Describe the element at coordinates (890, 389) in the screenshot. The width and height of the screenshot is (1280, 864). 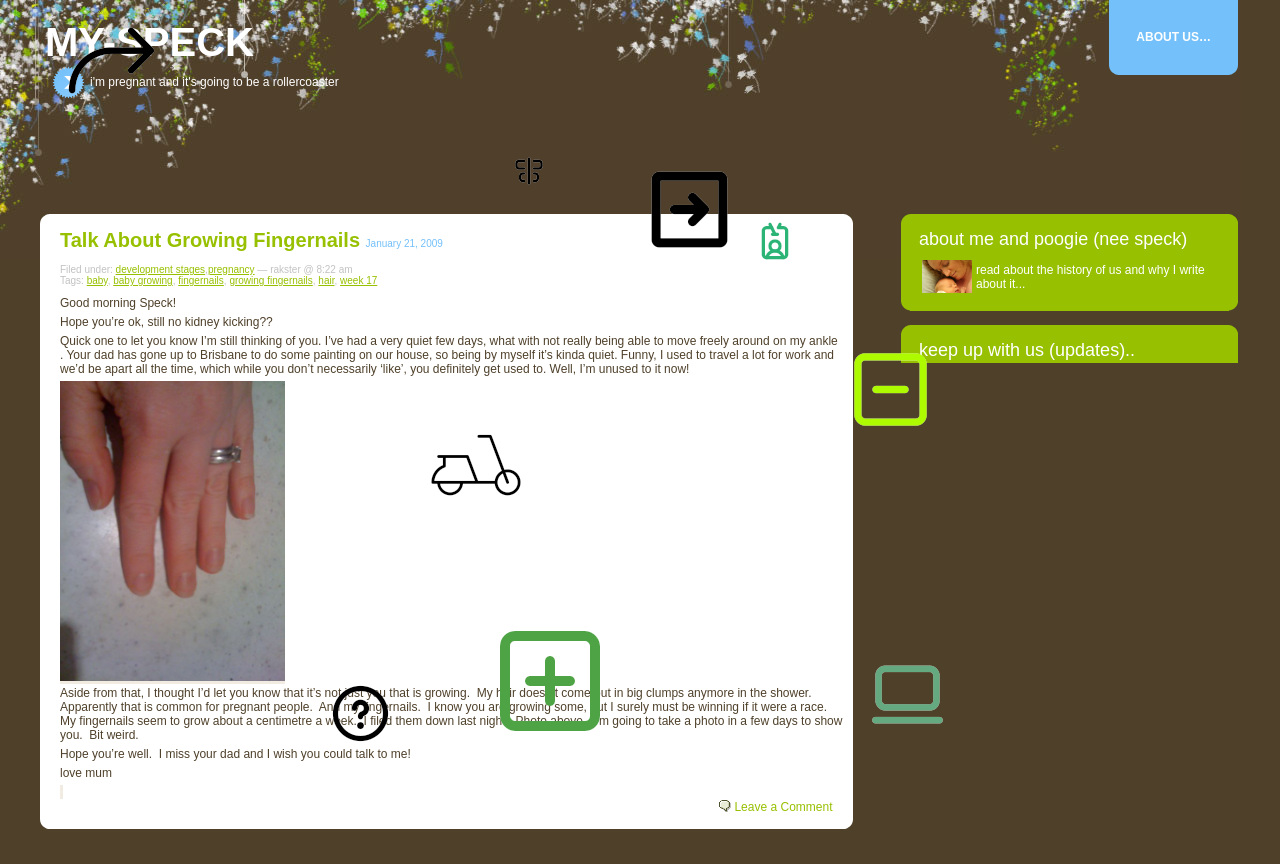
I see `remove an item from a list or selection` at that location.